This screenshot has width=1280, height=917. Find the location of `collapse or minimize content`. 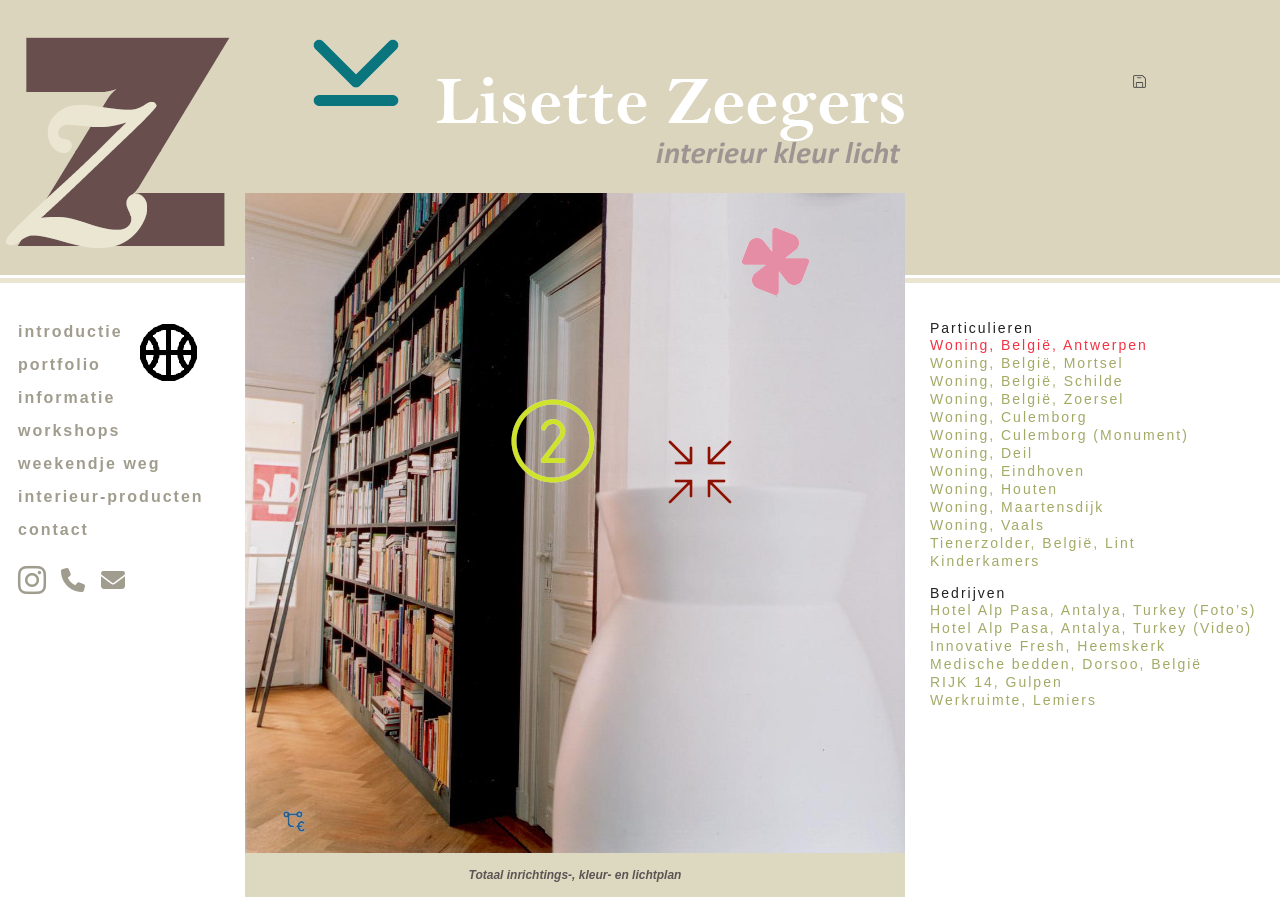

collapse or minimize content is located at coordinates (700, 472).